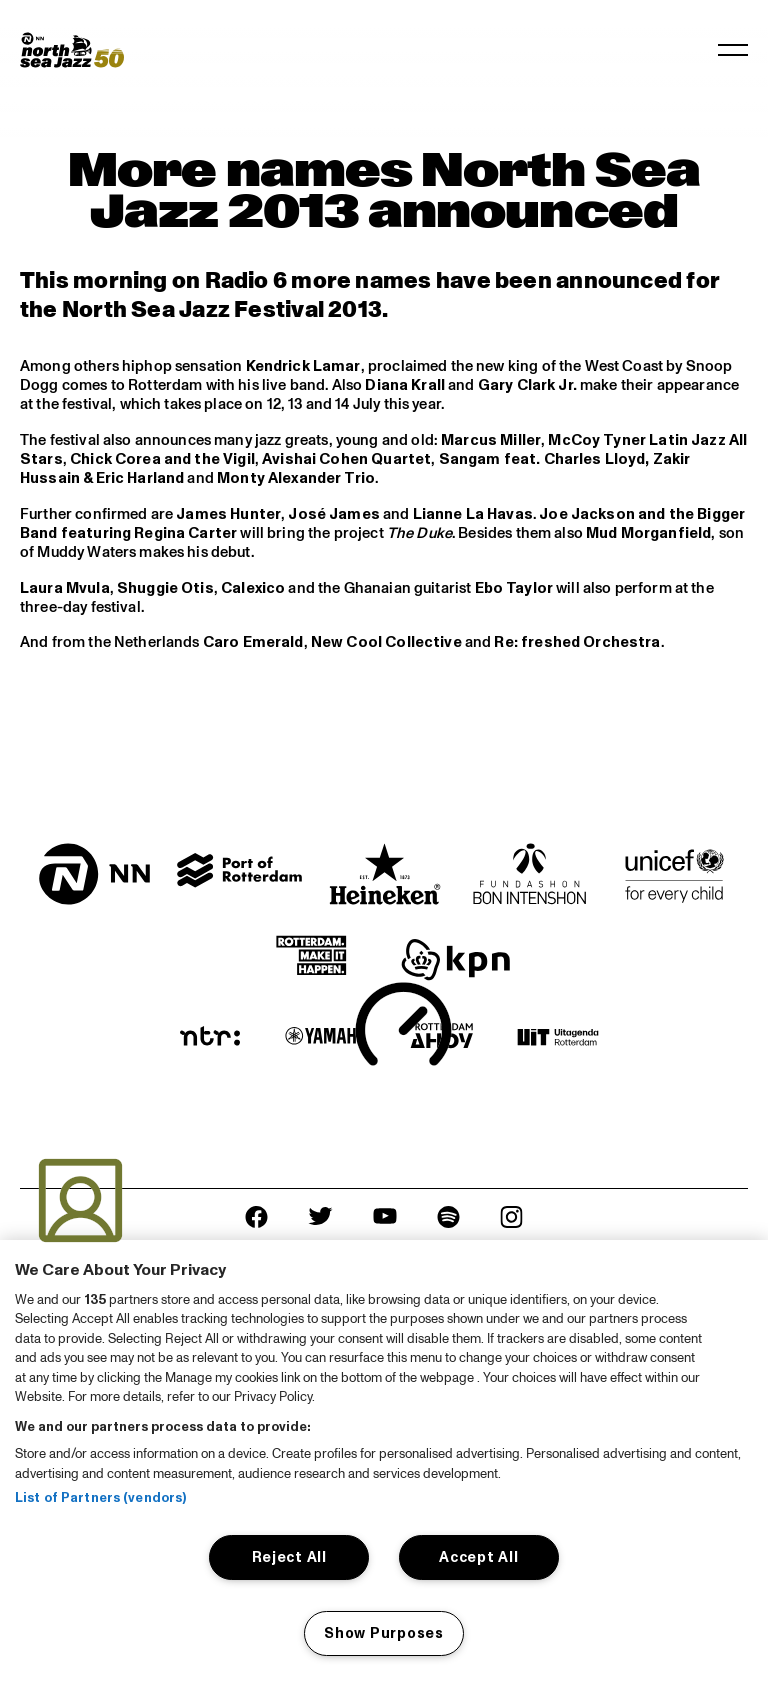 This screenshot has width=768, height=1682. I want to click on test internet connection speed, so click(403, 1025).